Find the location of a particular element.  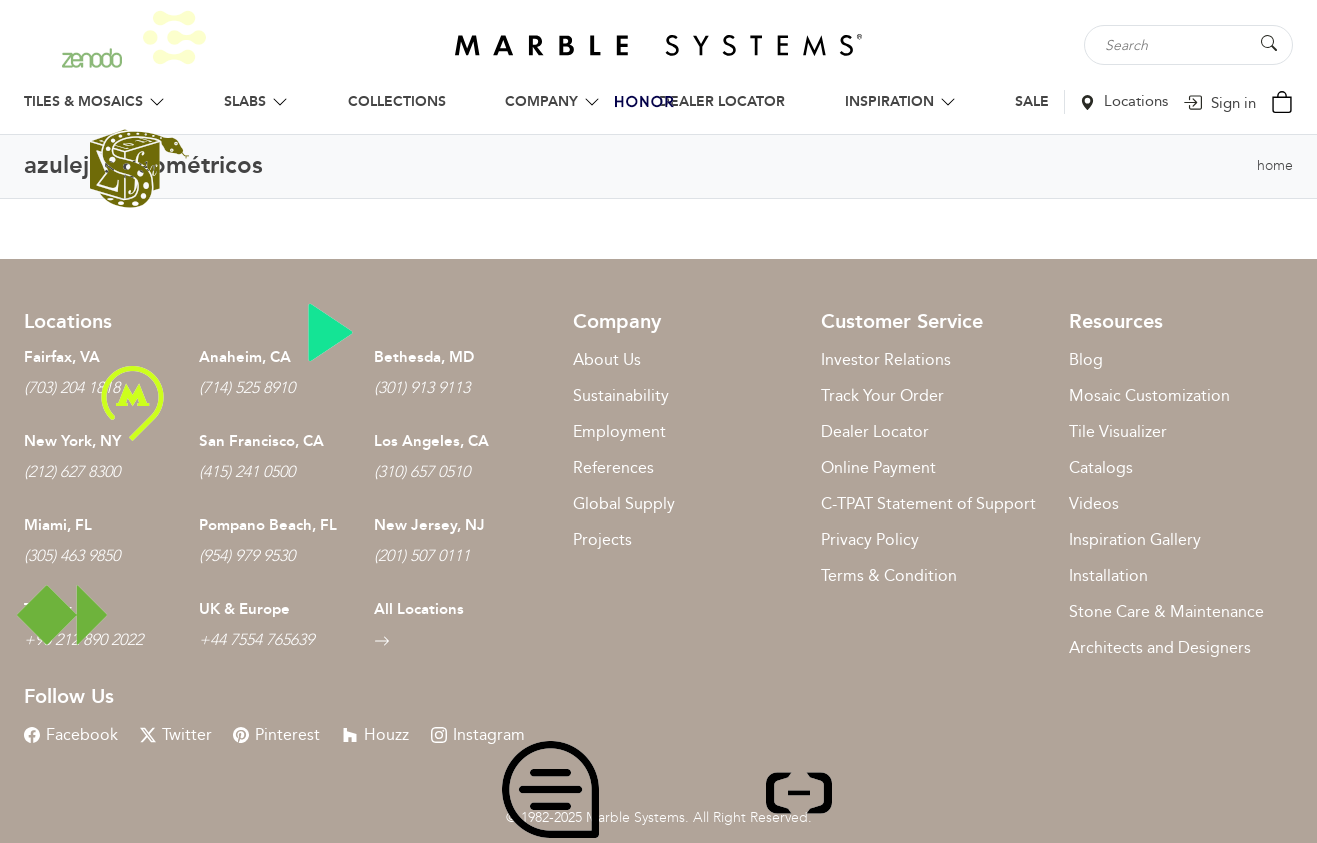

open the Moscow Metro app is located at coordinates (132, 403).